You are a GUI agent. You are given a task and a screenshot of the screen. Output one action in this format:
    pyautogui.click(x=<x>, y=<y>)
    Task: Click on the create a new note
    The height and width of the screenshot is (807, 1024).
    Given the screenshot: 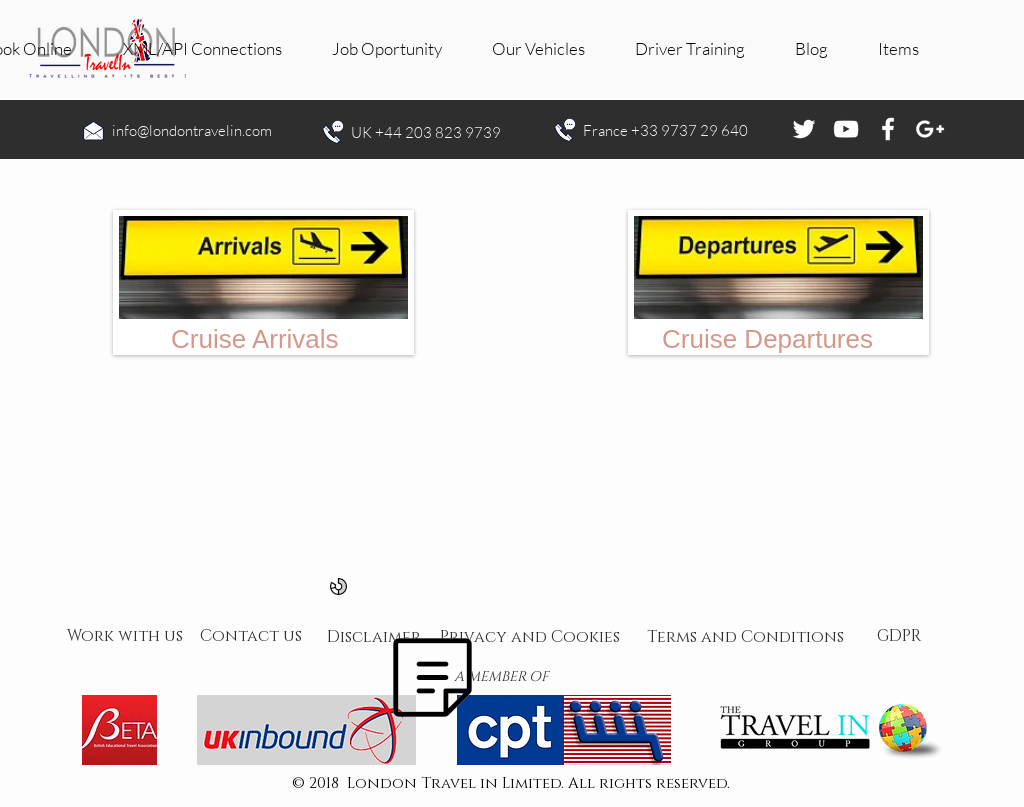 What is the action you would take?
    pyautogui.click(x=432, y=677)
    